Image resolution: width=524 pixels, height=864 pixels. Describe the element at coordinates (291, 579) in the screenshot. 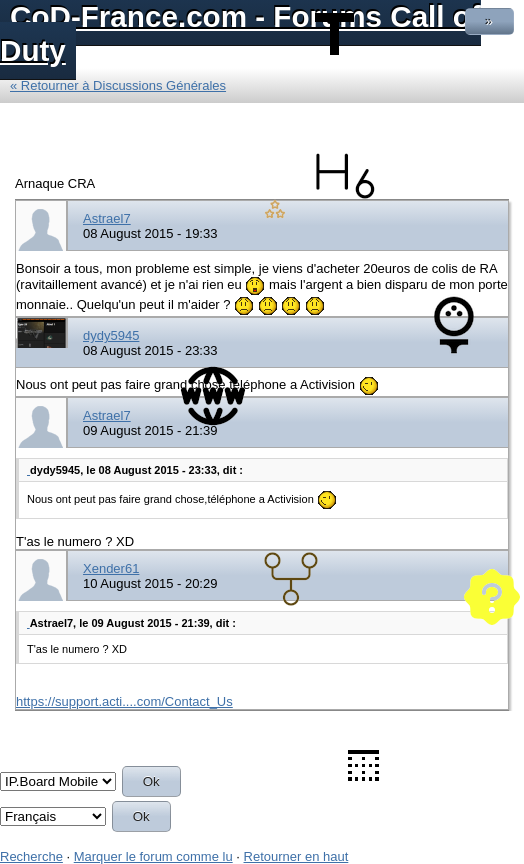

I see `fork a repository or branch` at that location.